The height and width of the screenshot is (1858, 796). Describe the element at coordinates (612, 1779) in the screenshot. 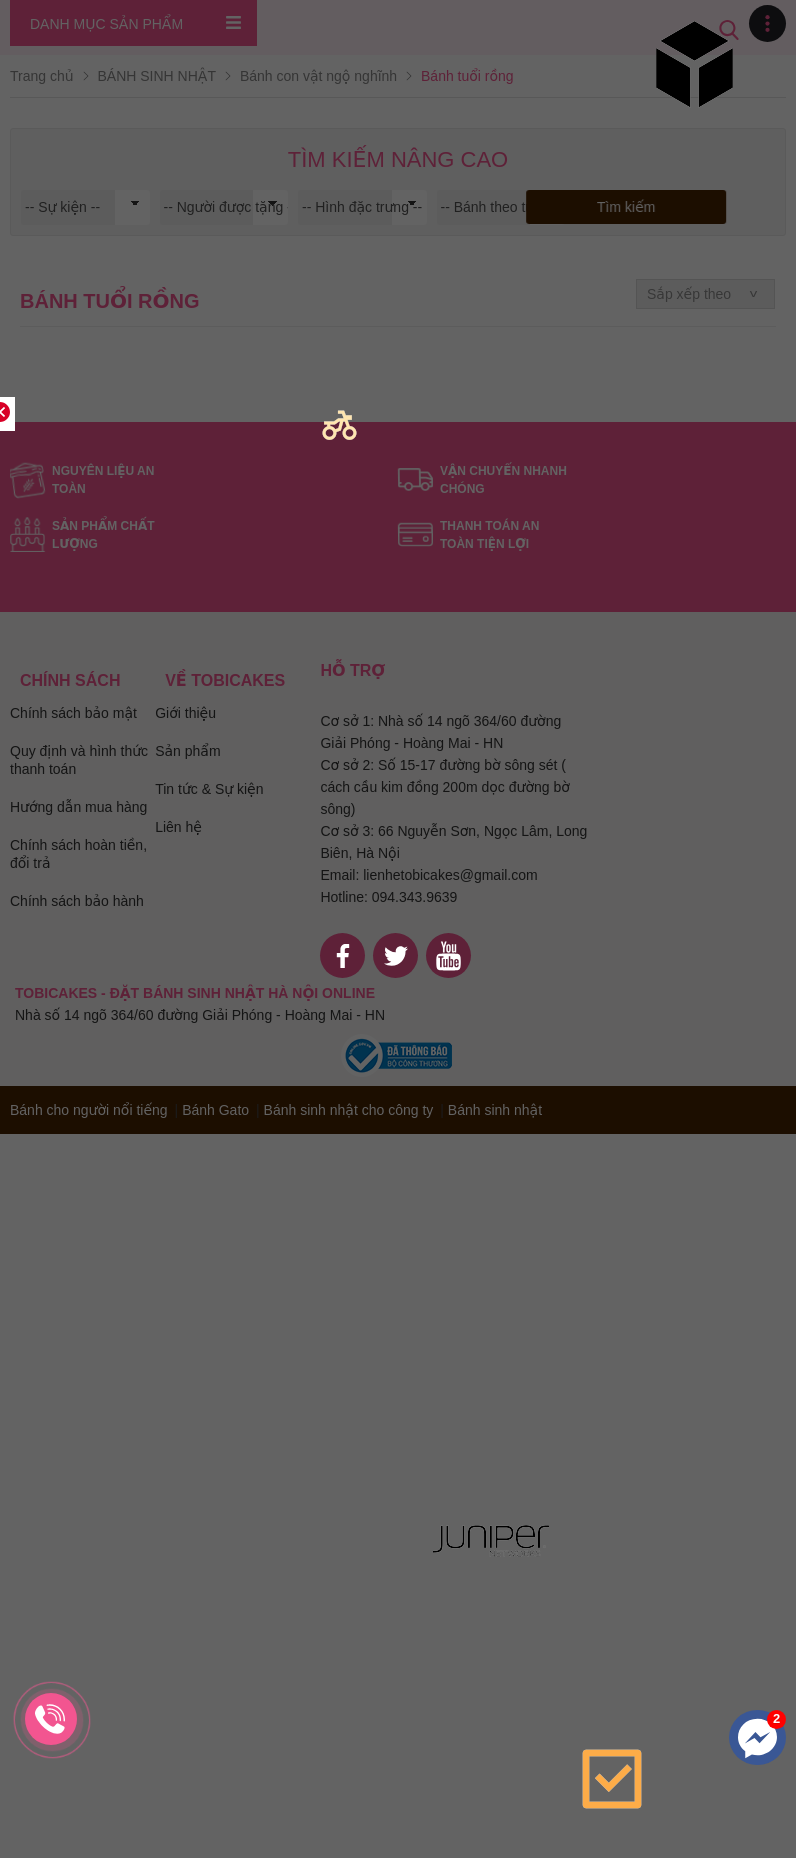

I see `a selected or completed checkbox` at that location.